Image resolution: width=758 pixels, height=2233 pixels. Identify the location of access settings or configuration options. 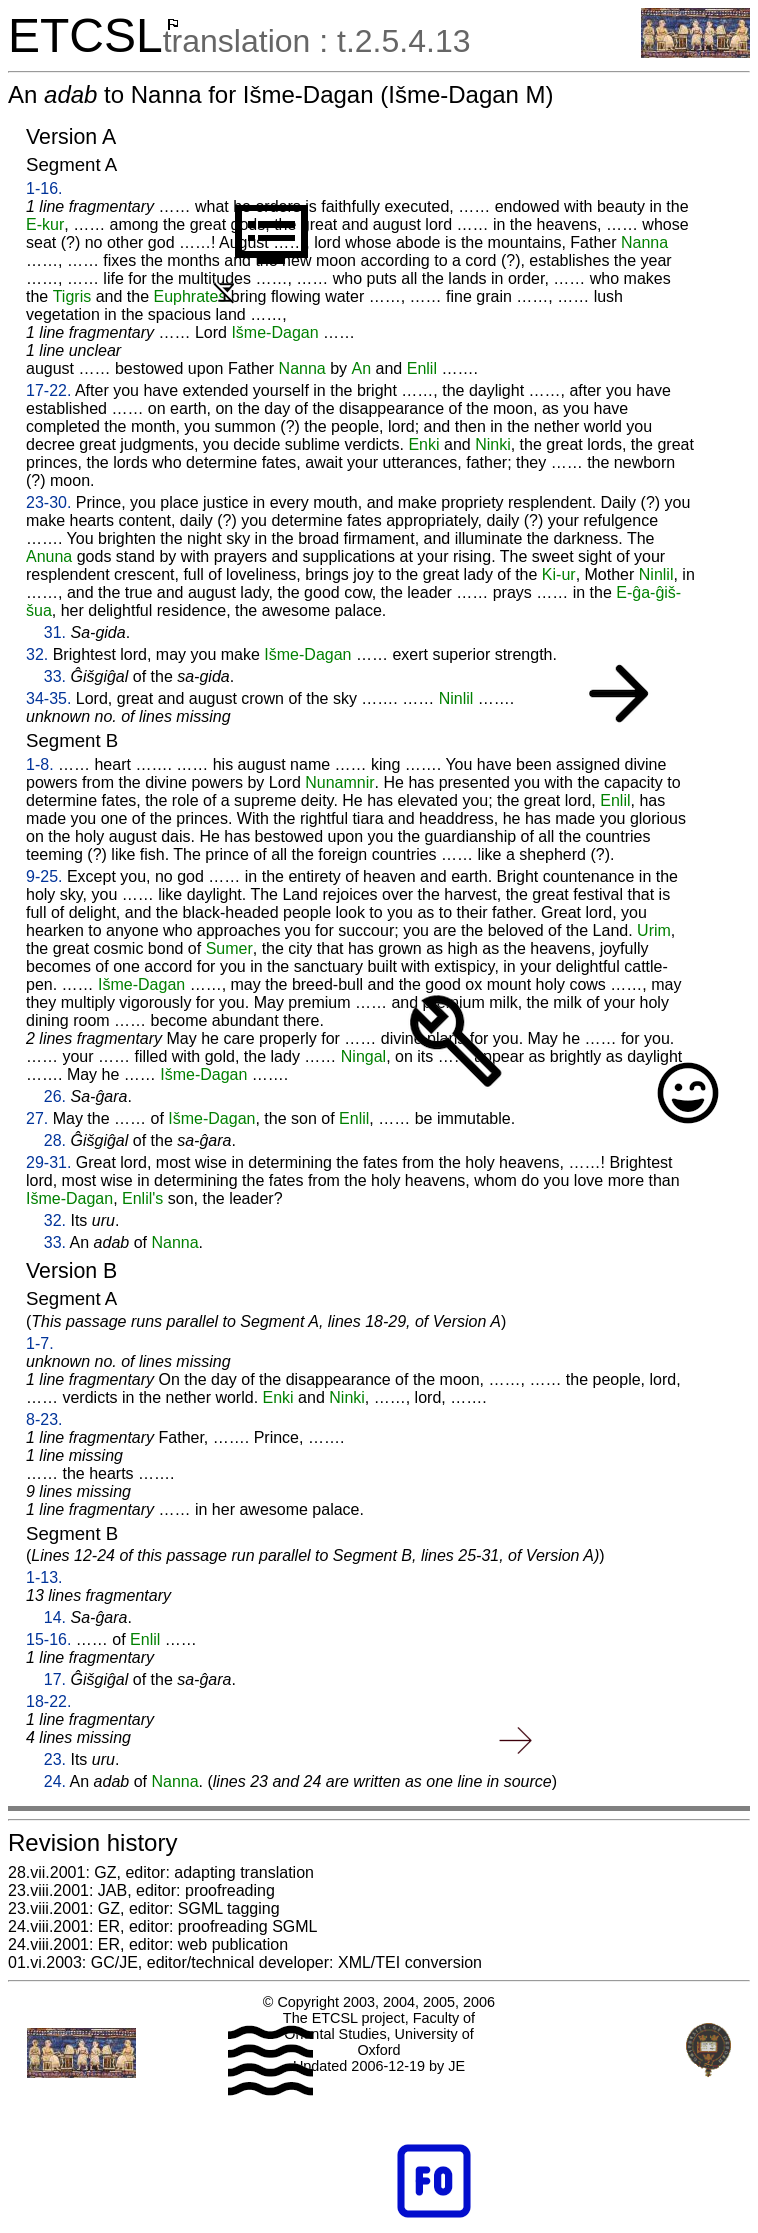
(456, 1041).